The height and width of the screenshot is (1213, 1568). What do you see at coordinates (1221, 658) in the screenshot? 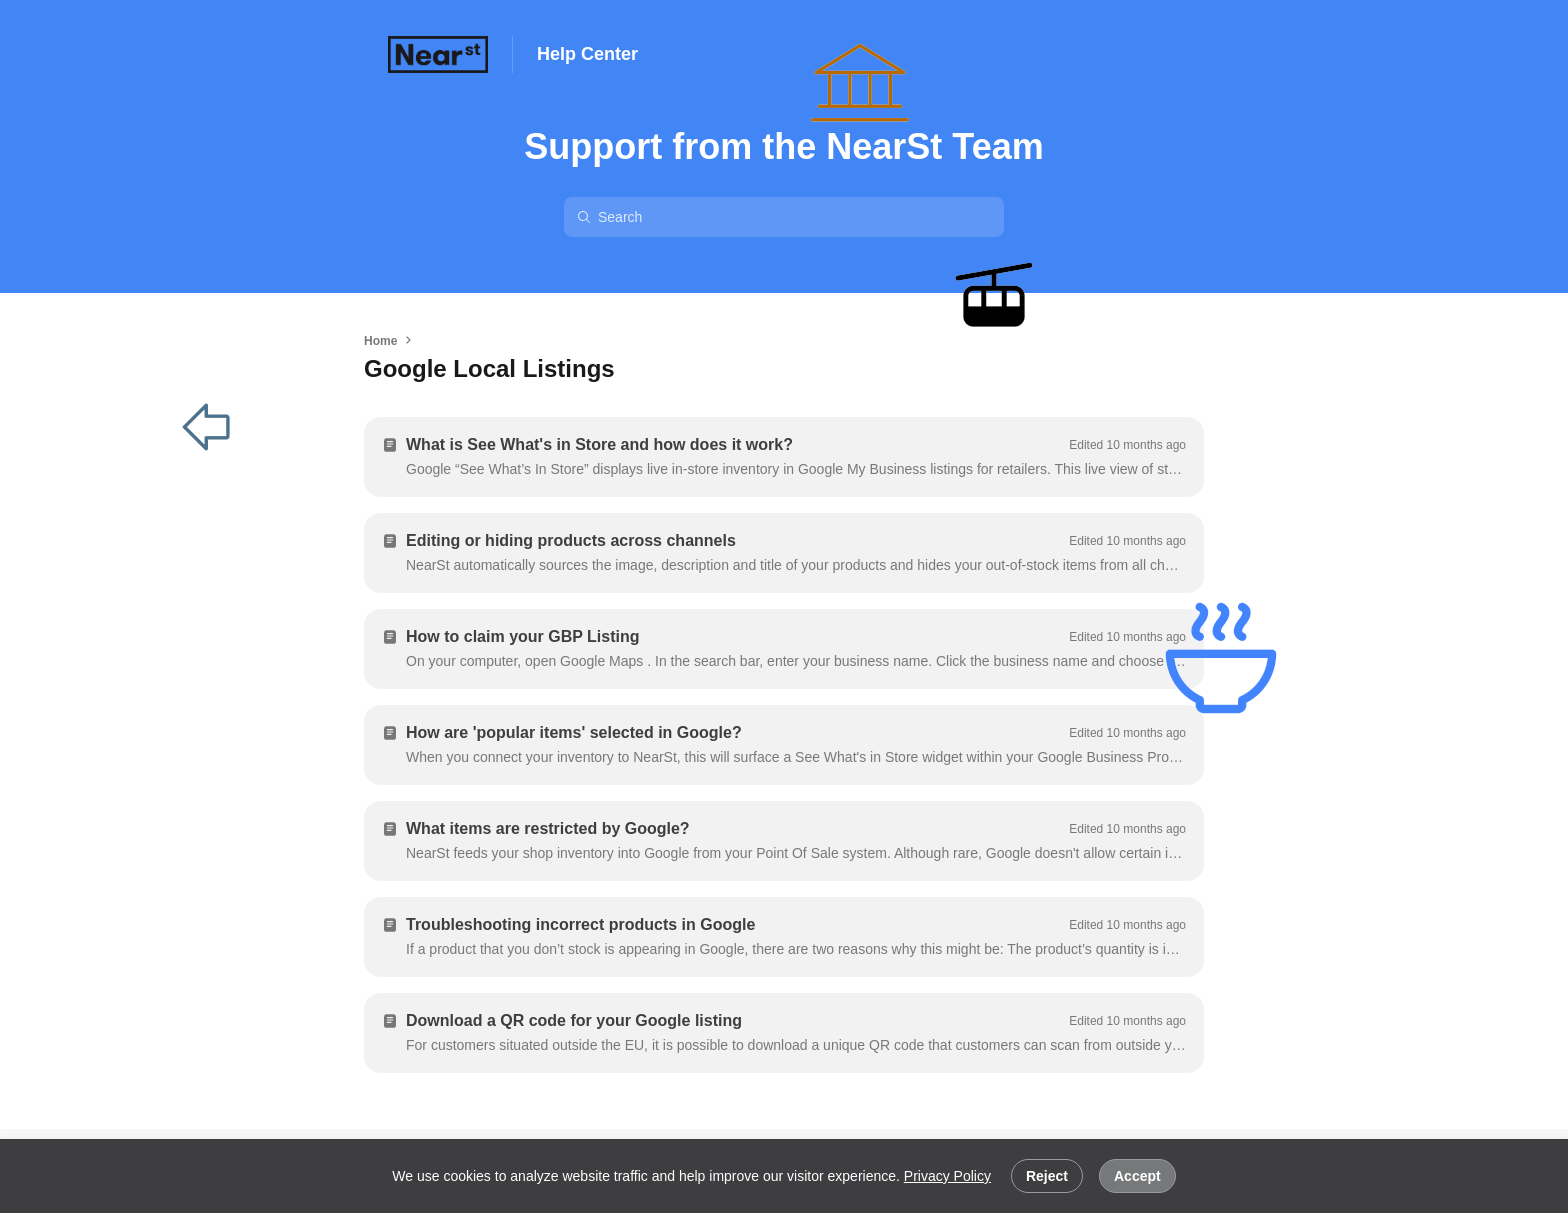
I see `view food or meal options` at bounding box center [1221, 658].